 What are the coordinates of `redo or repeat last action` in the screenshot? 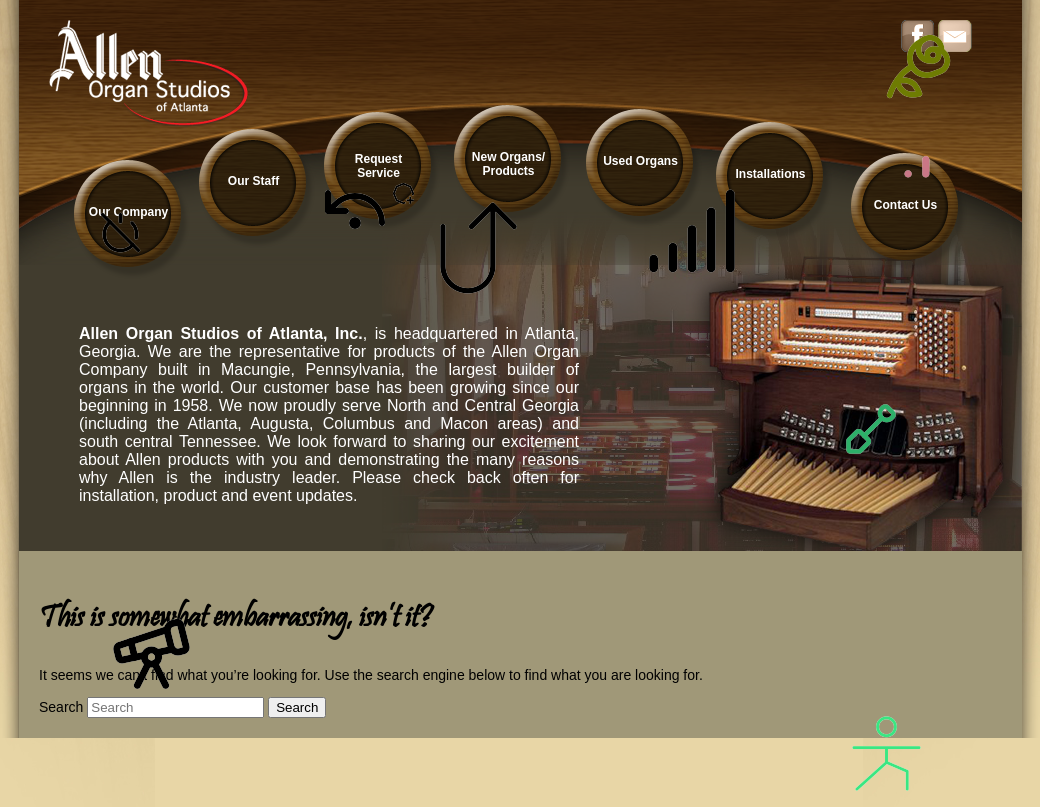 It's located at (475, 248).